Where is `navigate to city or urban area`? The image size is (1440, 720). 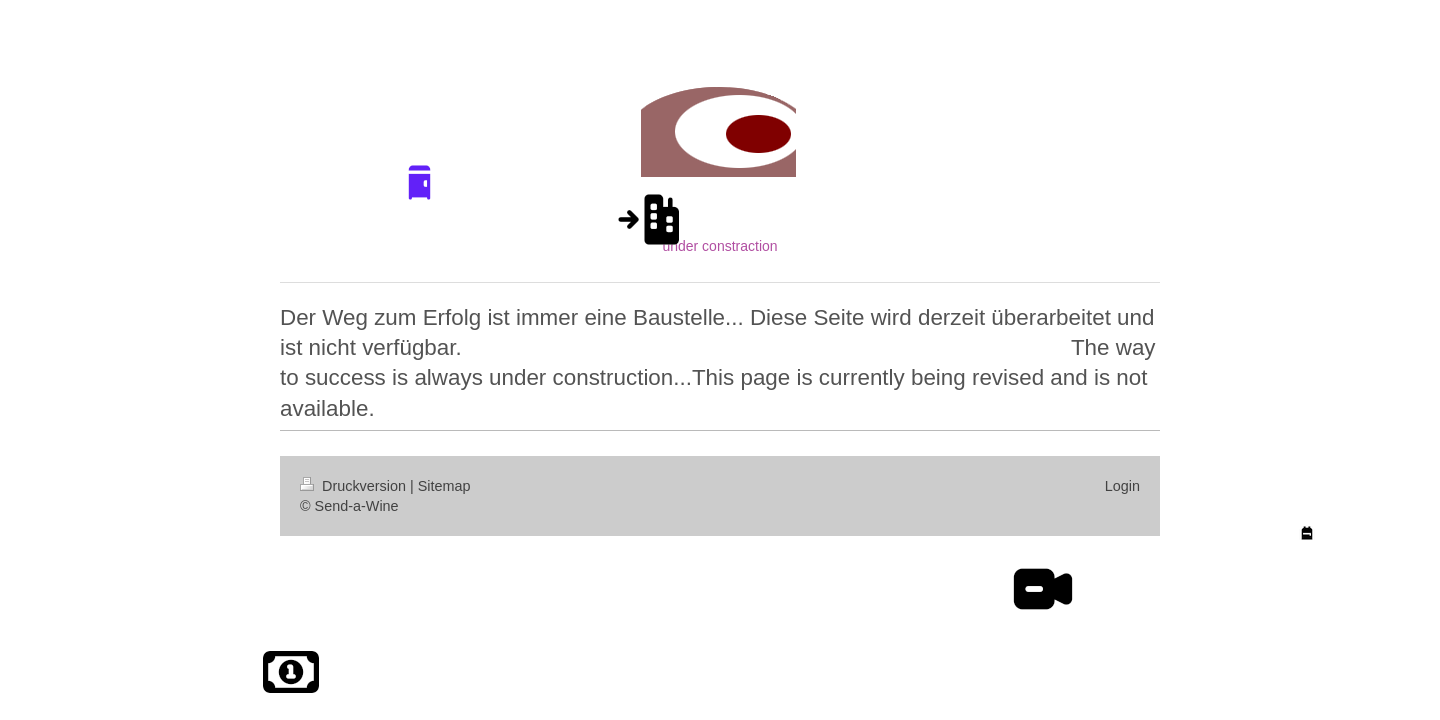 navigate to city or urban area is located at coordinates (647, 219).